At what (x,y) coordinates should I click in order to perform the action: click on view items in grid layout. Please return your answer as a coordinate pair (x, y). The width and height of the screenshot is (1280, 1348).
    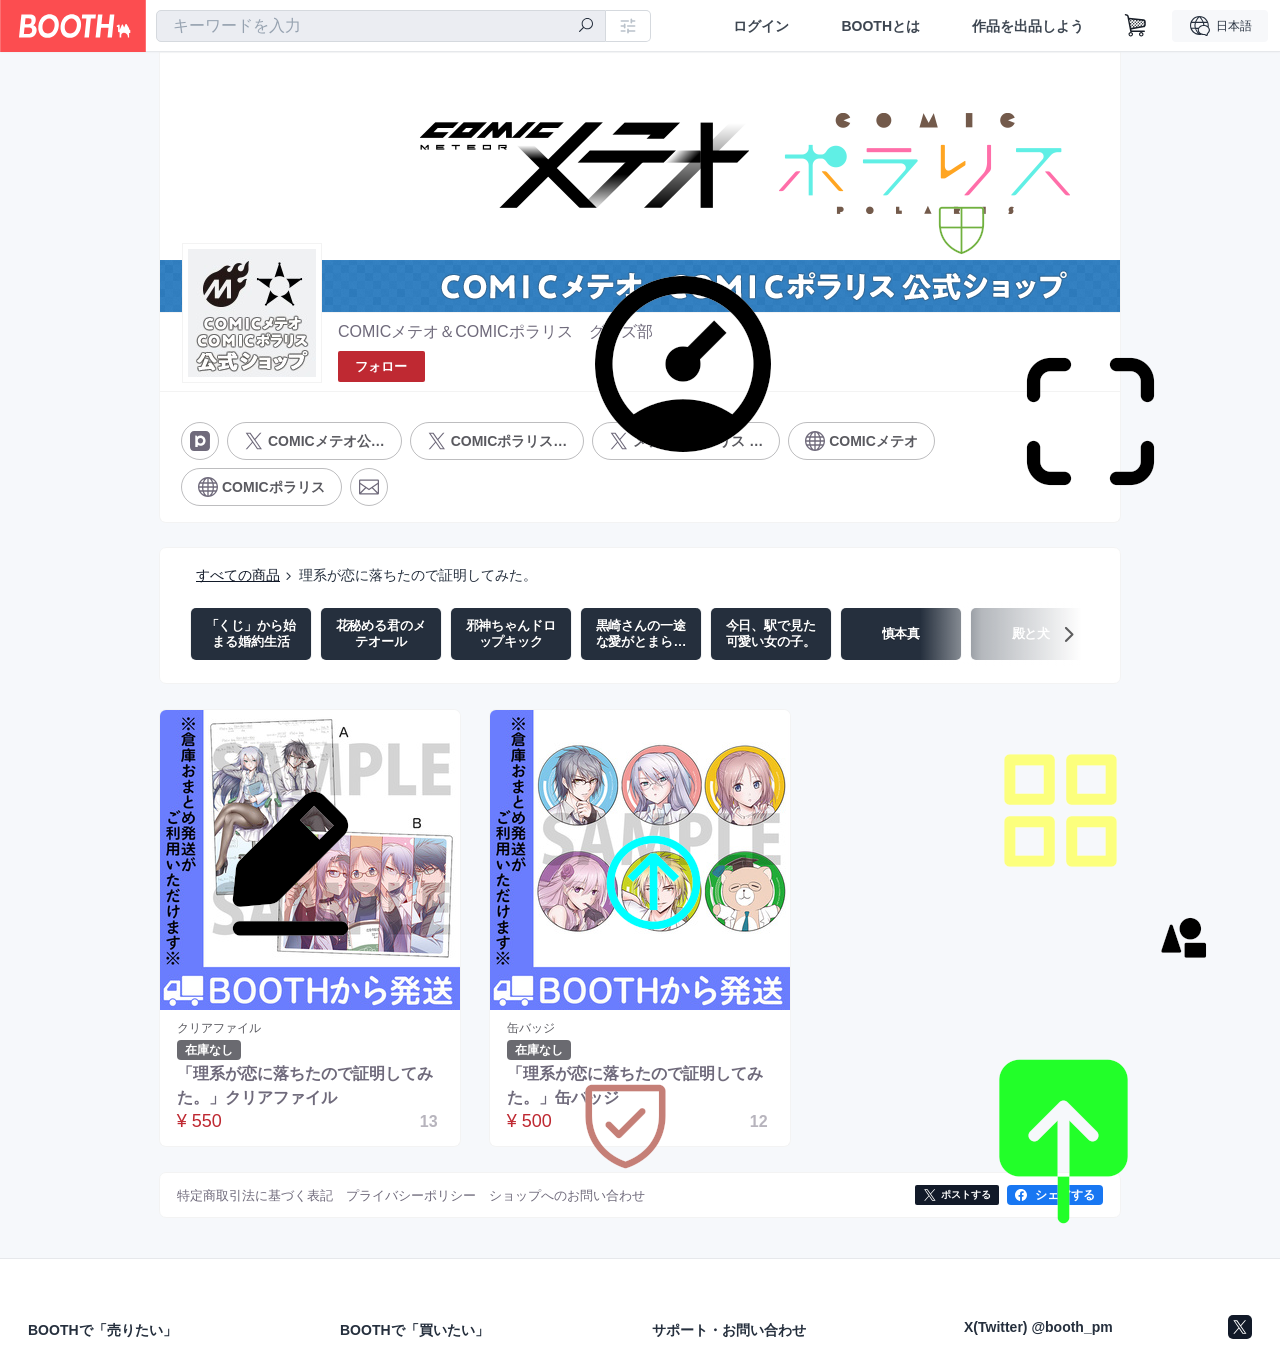
    Looking at the image, I should click on (1060, 810).